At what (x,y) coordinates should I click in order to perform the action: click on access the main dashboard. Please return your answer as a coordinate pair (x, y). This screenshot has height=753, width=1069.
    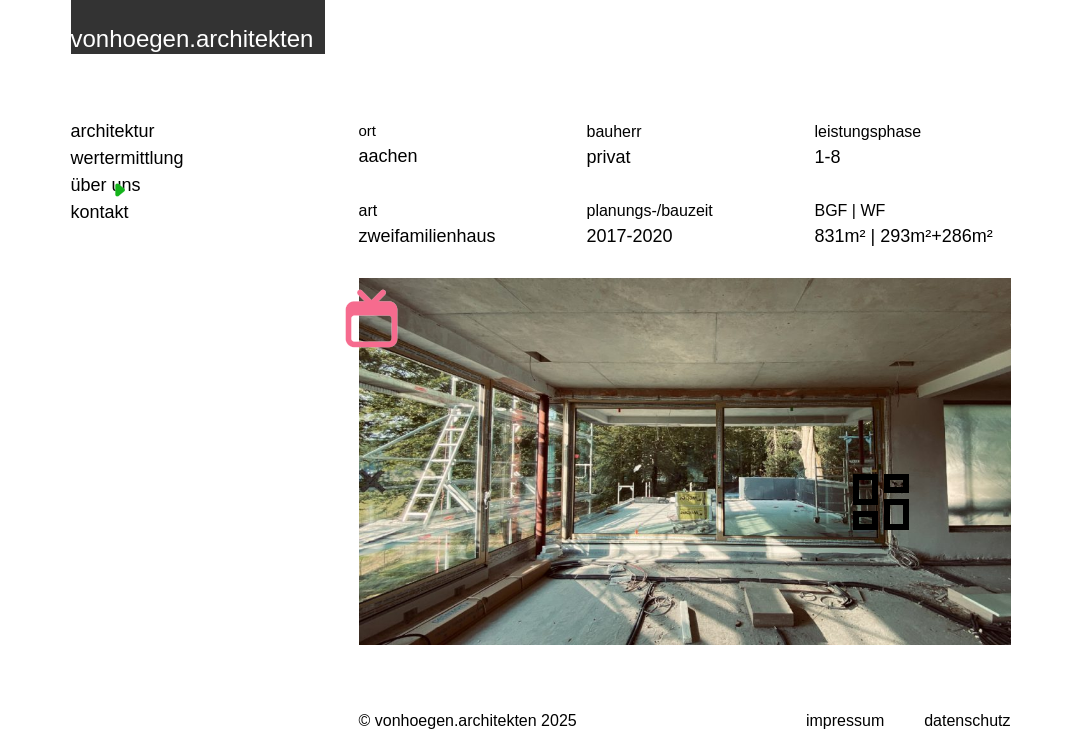
    Looking at the image, I should click on (881, 502).